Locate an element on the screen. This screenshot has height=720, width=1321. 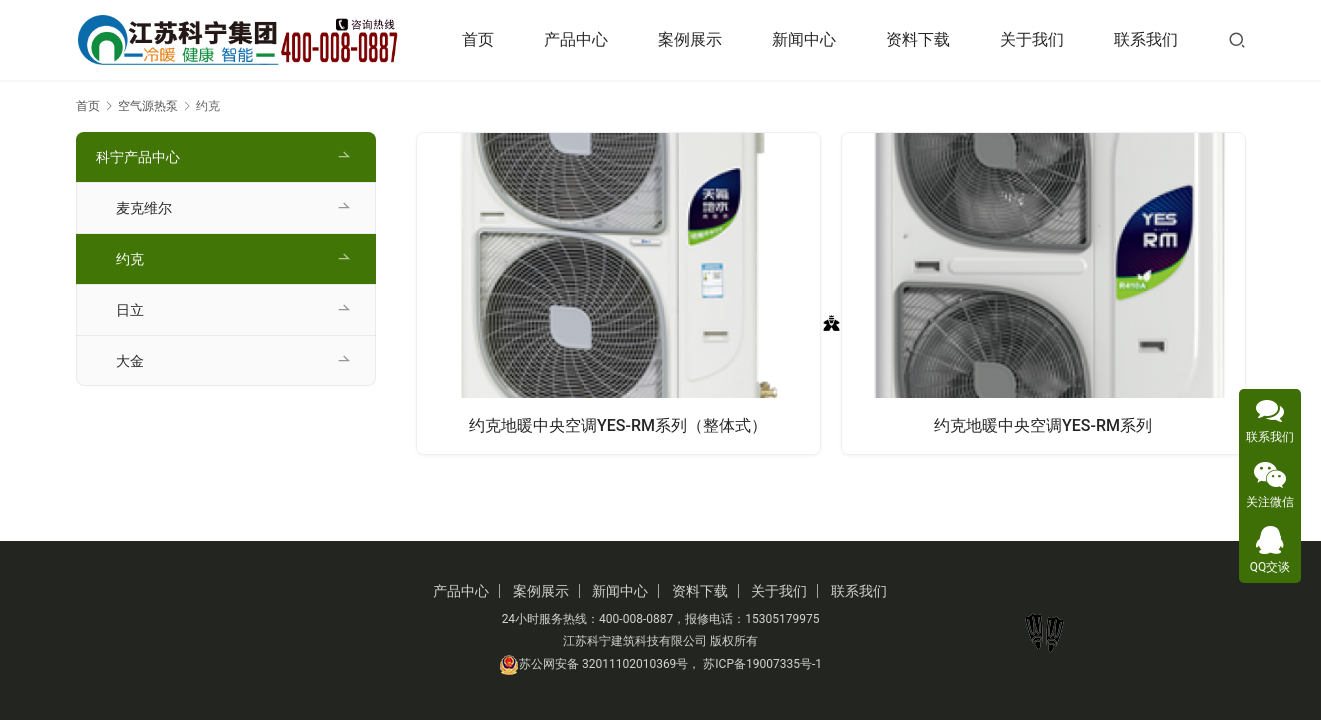
select the king piece in a board game is located at coordinates (831, 323).